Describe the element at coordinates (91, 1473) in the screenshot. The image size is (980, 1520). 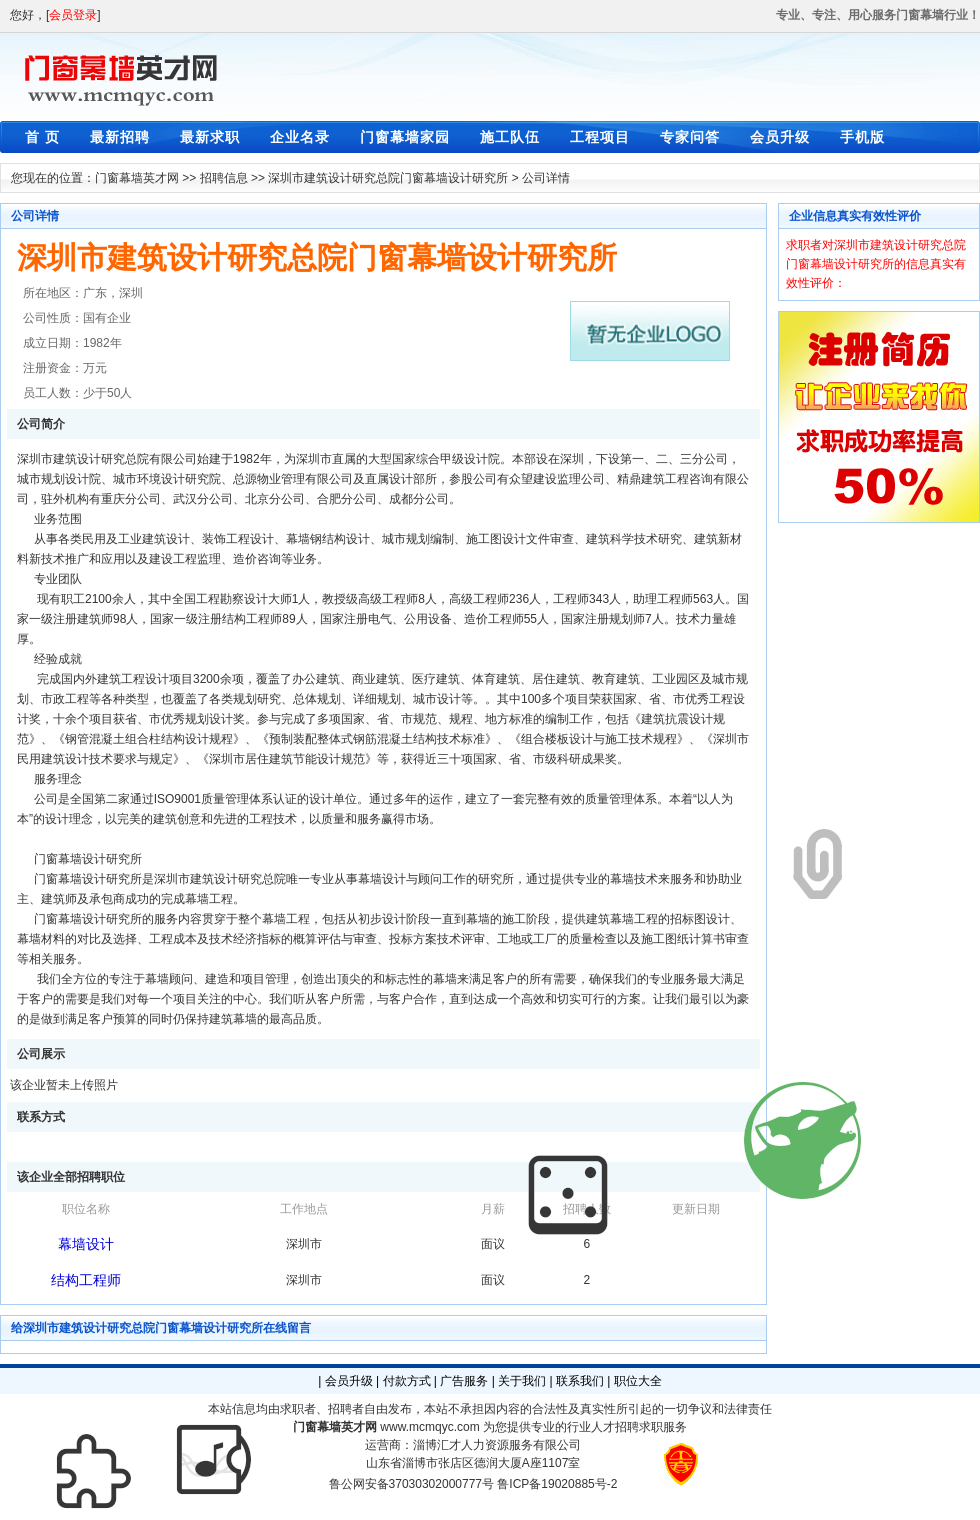
I see `access plugin settings and preferences` at that location.